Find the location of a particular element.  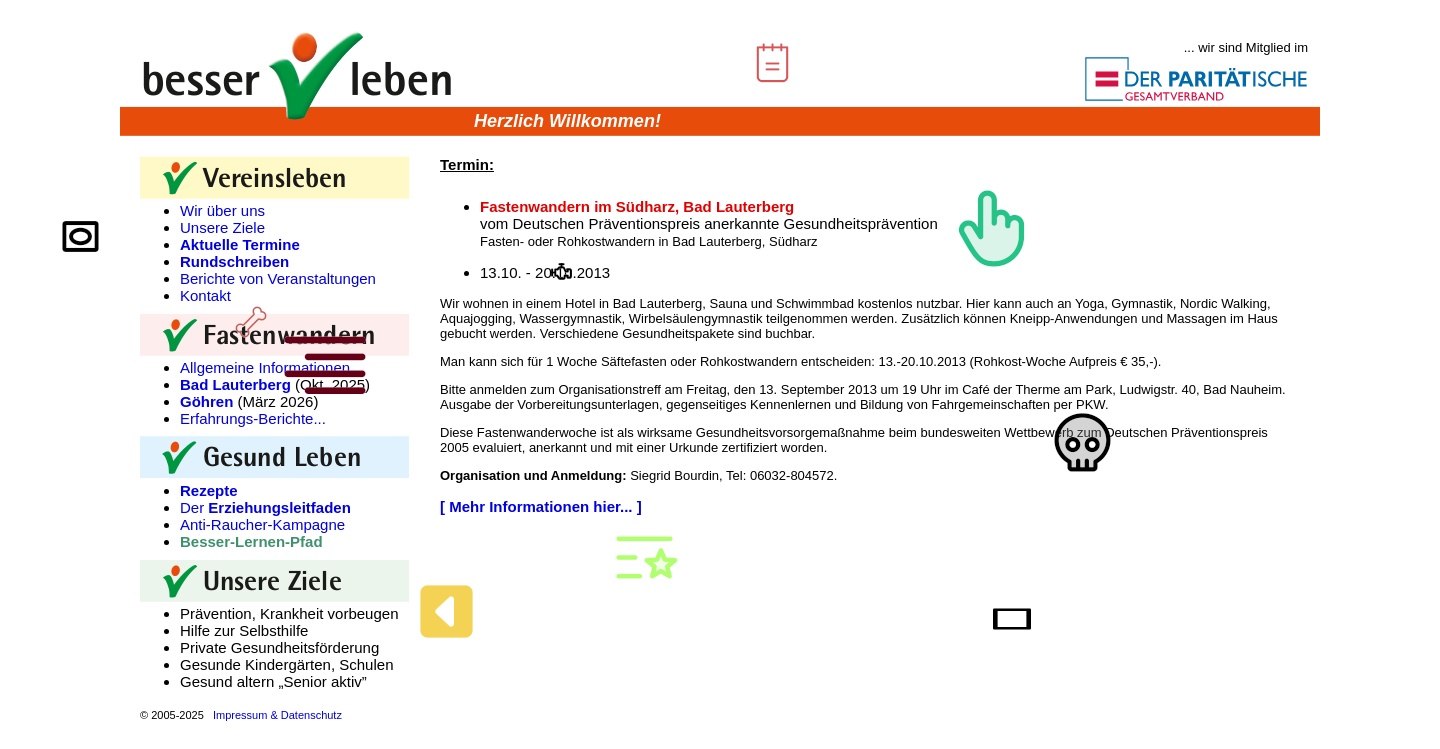

align text to the right is located at coordinates (325, 367).